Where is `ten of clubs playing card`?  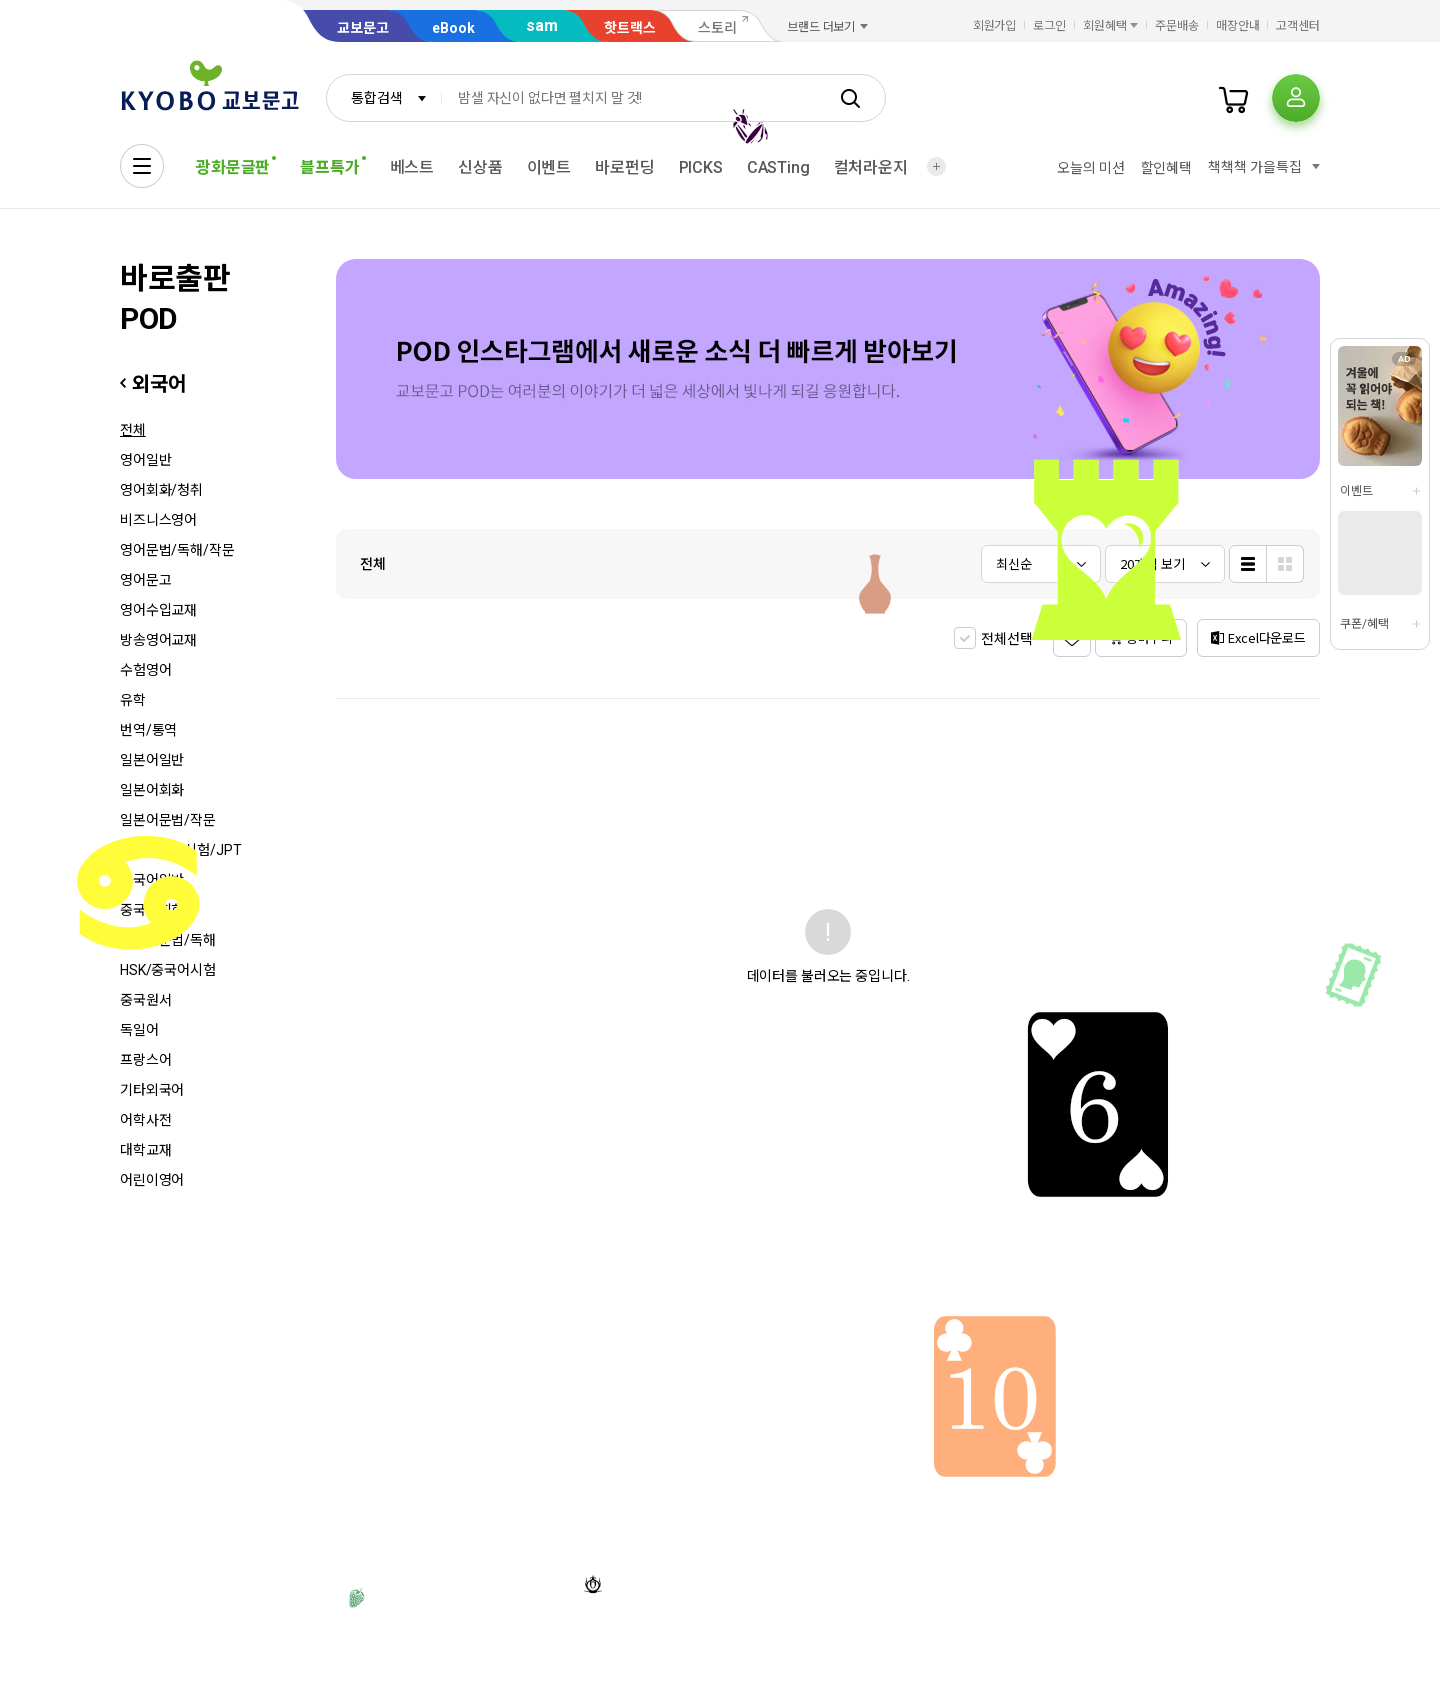
ten of clubs playing card is located at coordinates (994, 1396).